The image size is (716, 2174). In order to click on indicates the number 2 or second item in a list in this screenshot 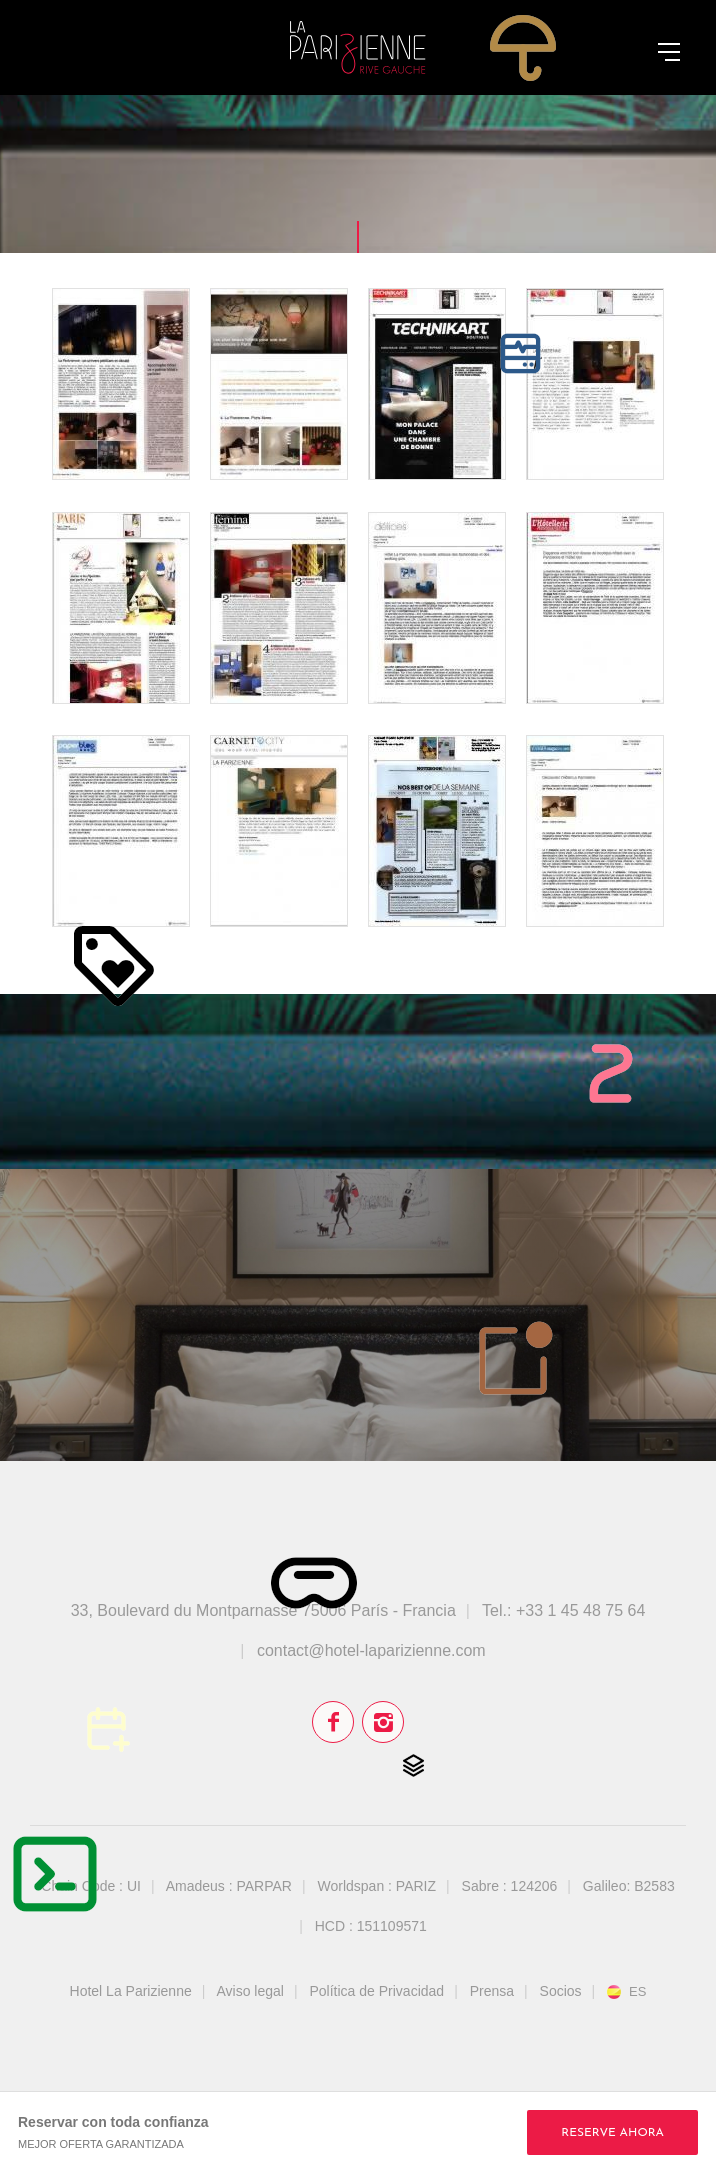, I will do `click(610, 1073)`.